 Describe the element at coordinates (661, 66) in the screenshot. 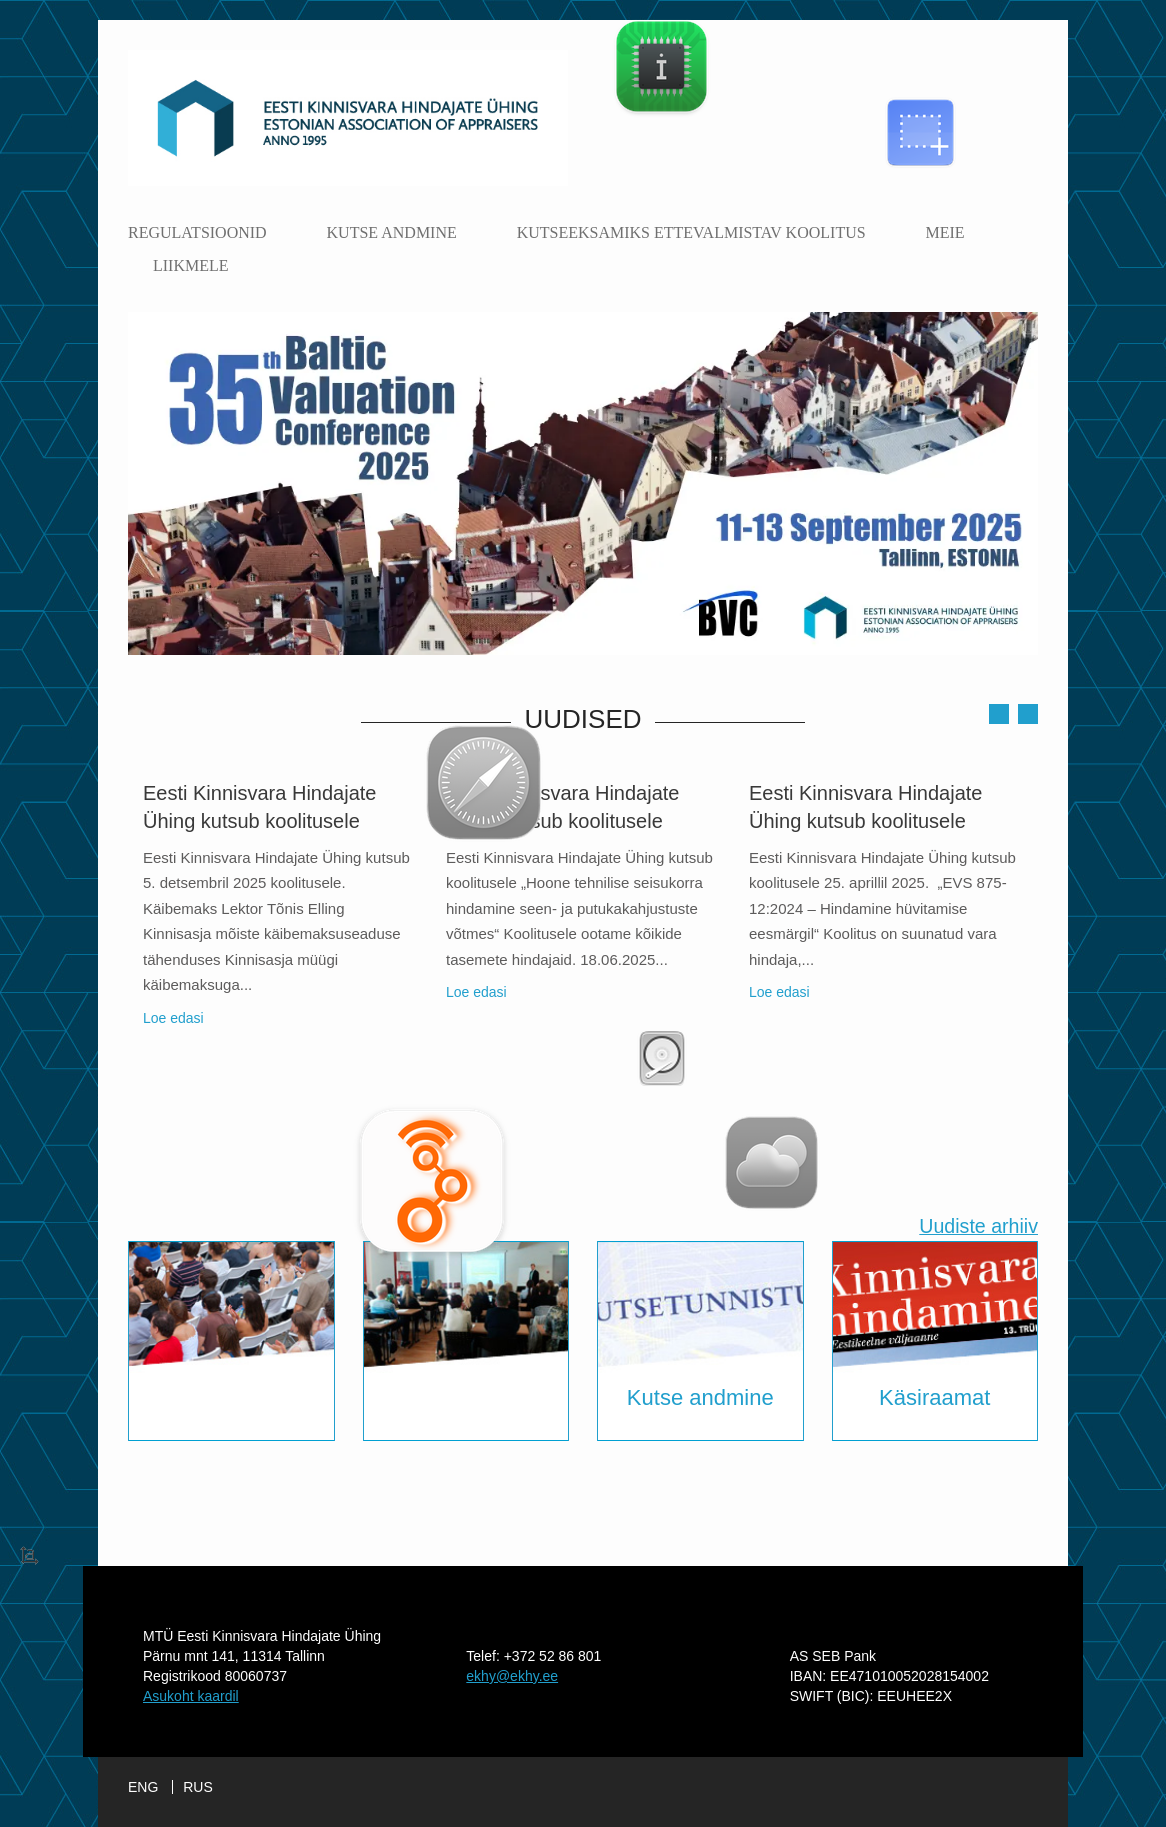

I see `open hwloc hardware locality utility` at that location.